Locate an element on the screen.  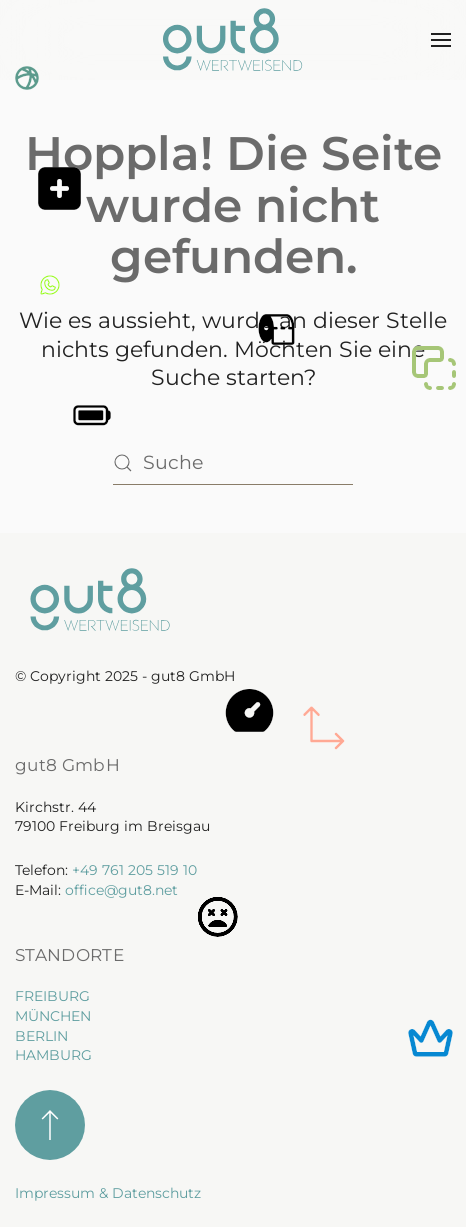
access your dashboard overview is located at coordinates (249, 710).